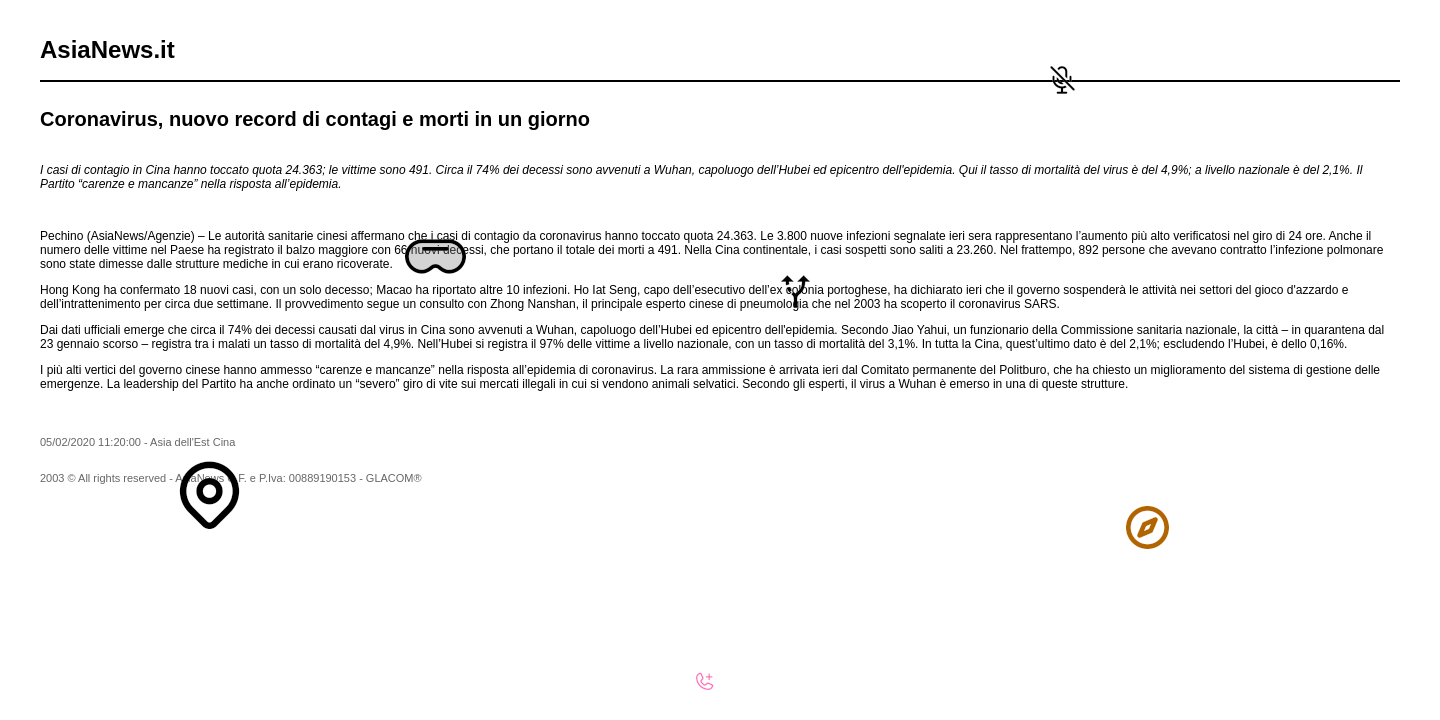  I want to click on add a new contact, so click(705, 681).